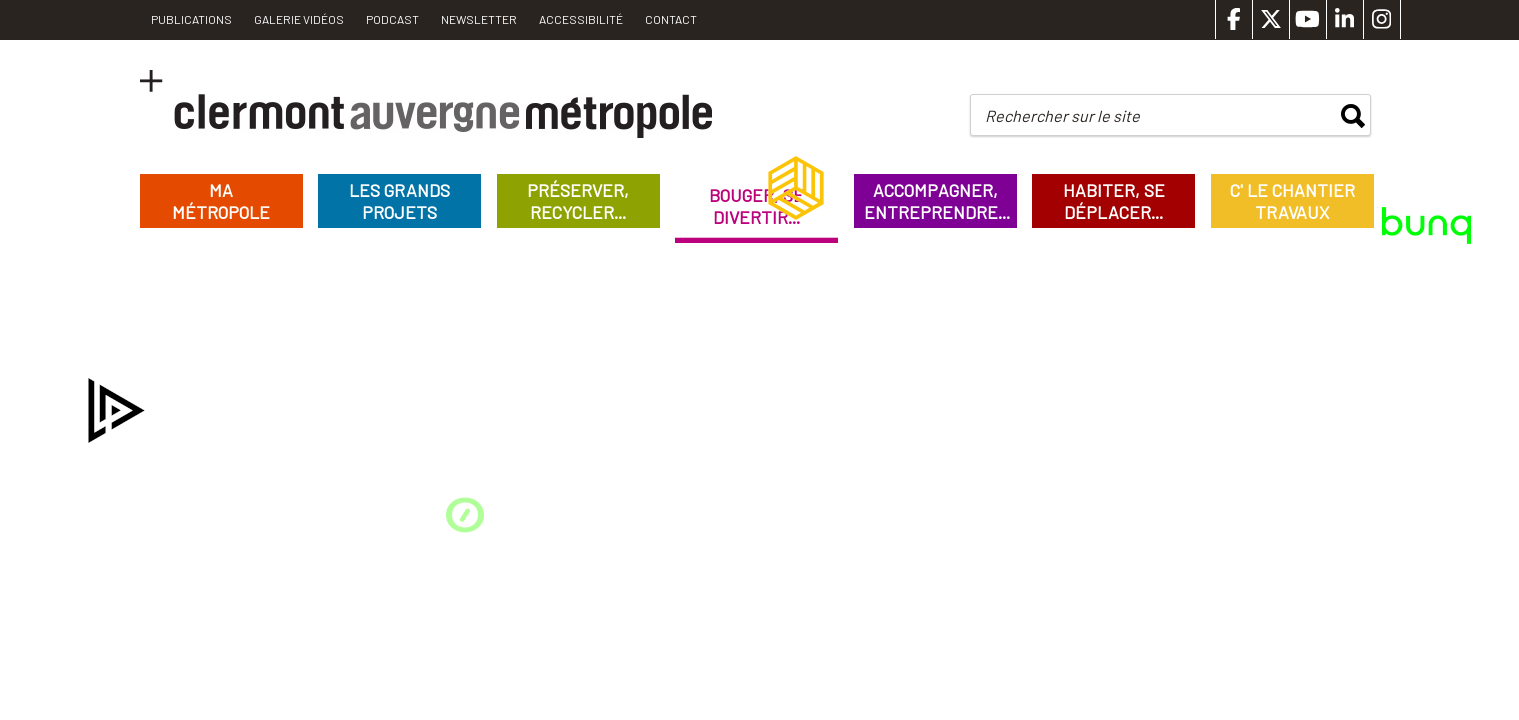  What do you see at coordinates (796, 188) in the screenshot?
I see `open badges platform logo` at bounding box center [796, 188].